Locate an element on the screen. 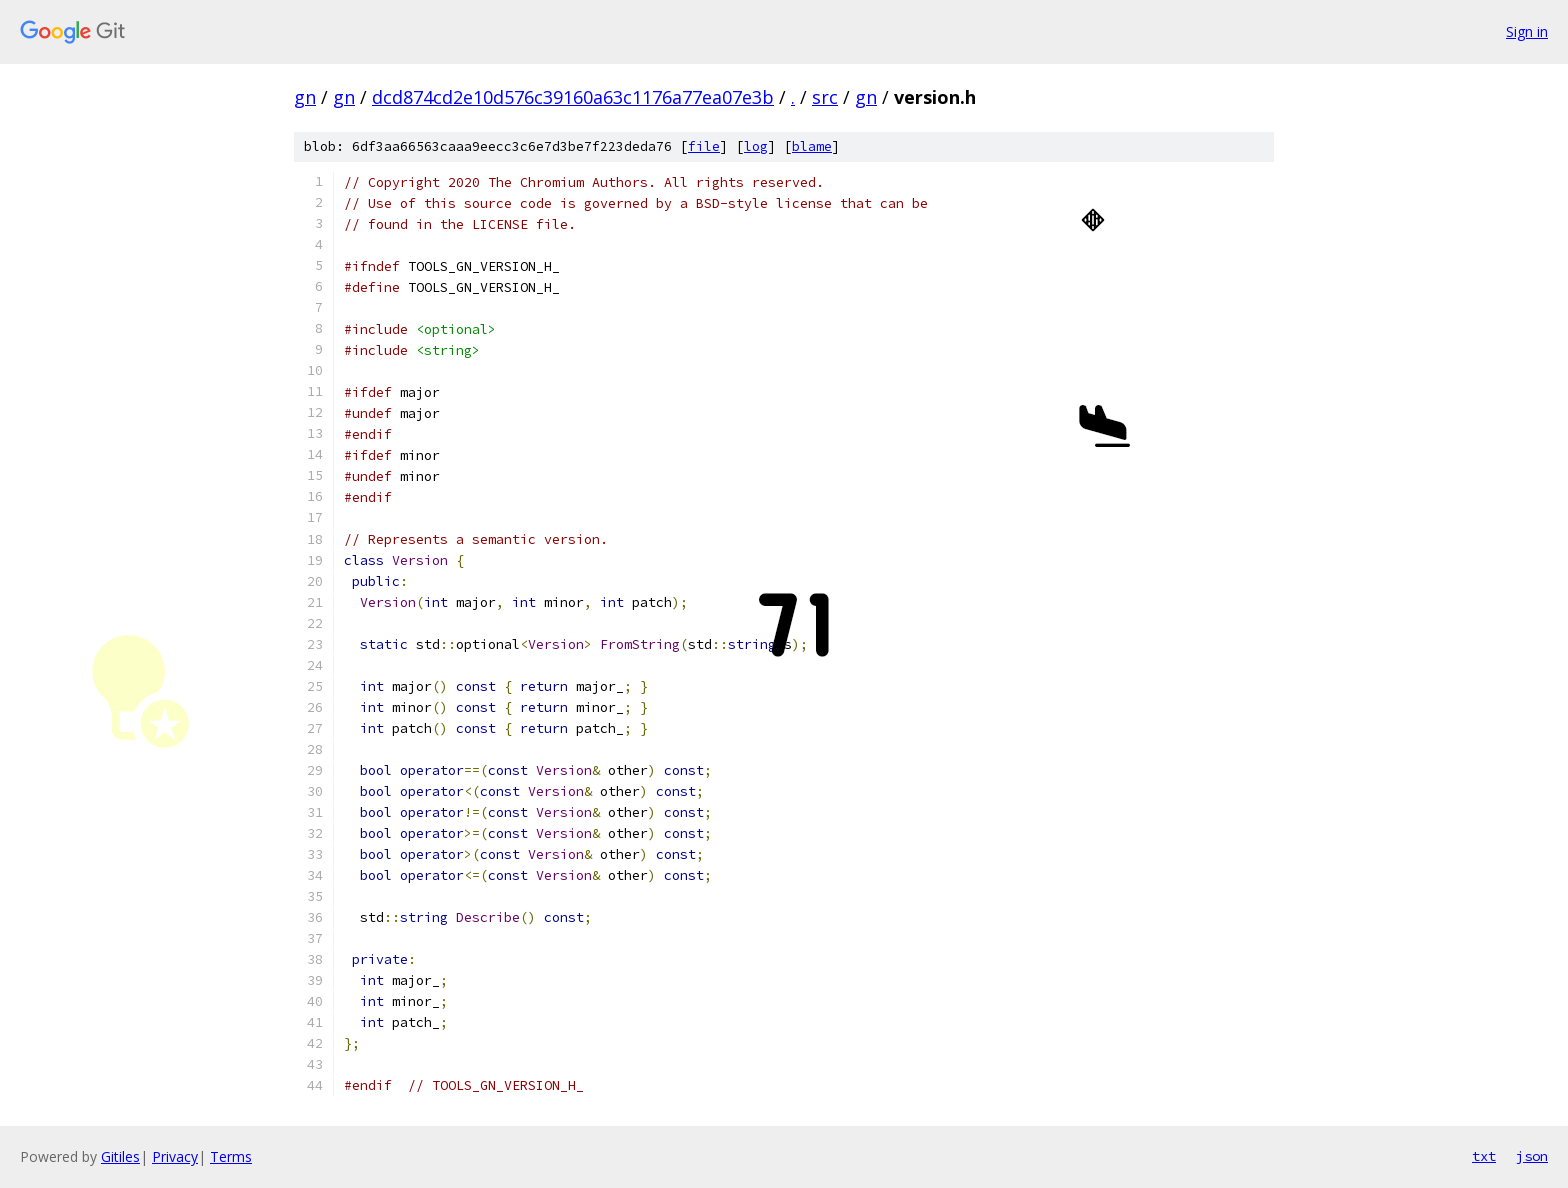 The width and height of the screenshot is (1568, 1188). open google podcasts app is located at coordinates (1093, 220).